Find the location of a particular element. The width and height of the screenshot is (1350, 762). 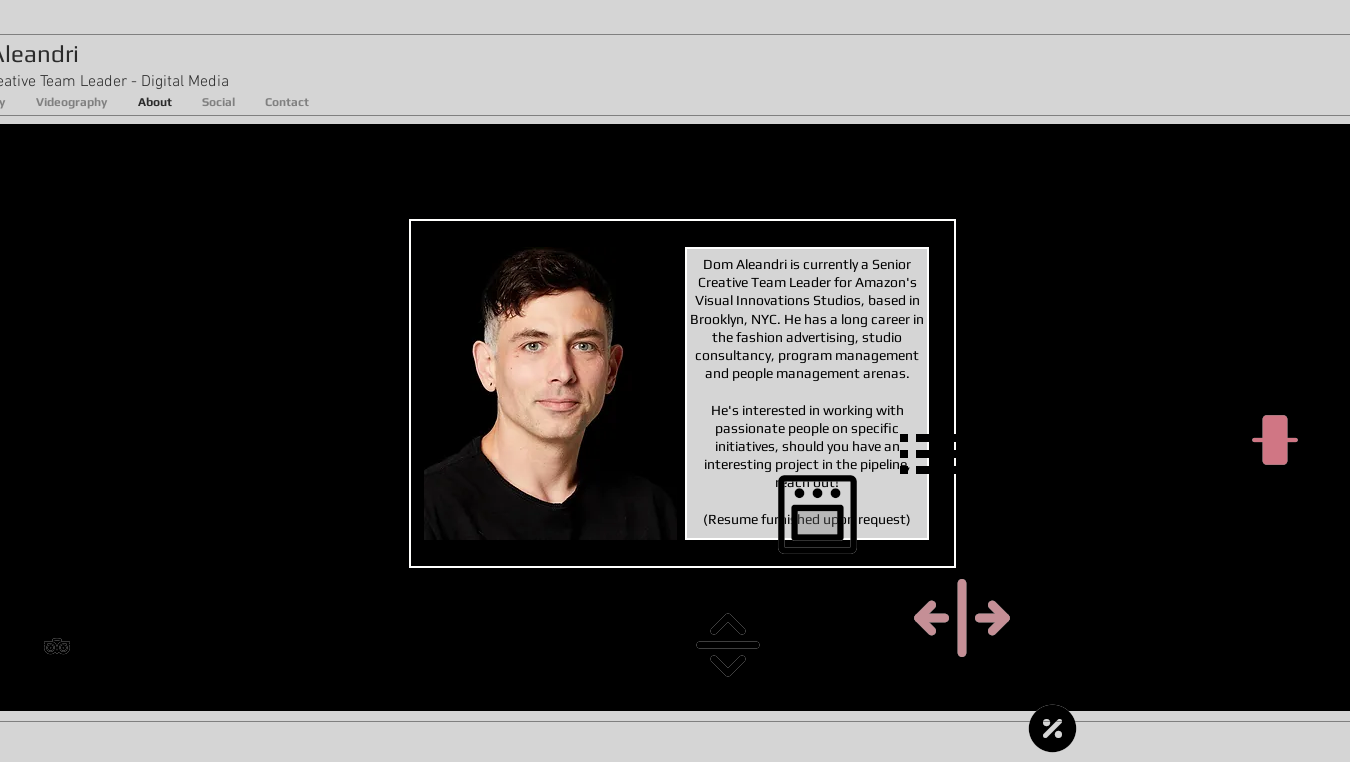

align object to vertical center is located at coordinates (1275, 440).